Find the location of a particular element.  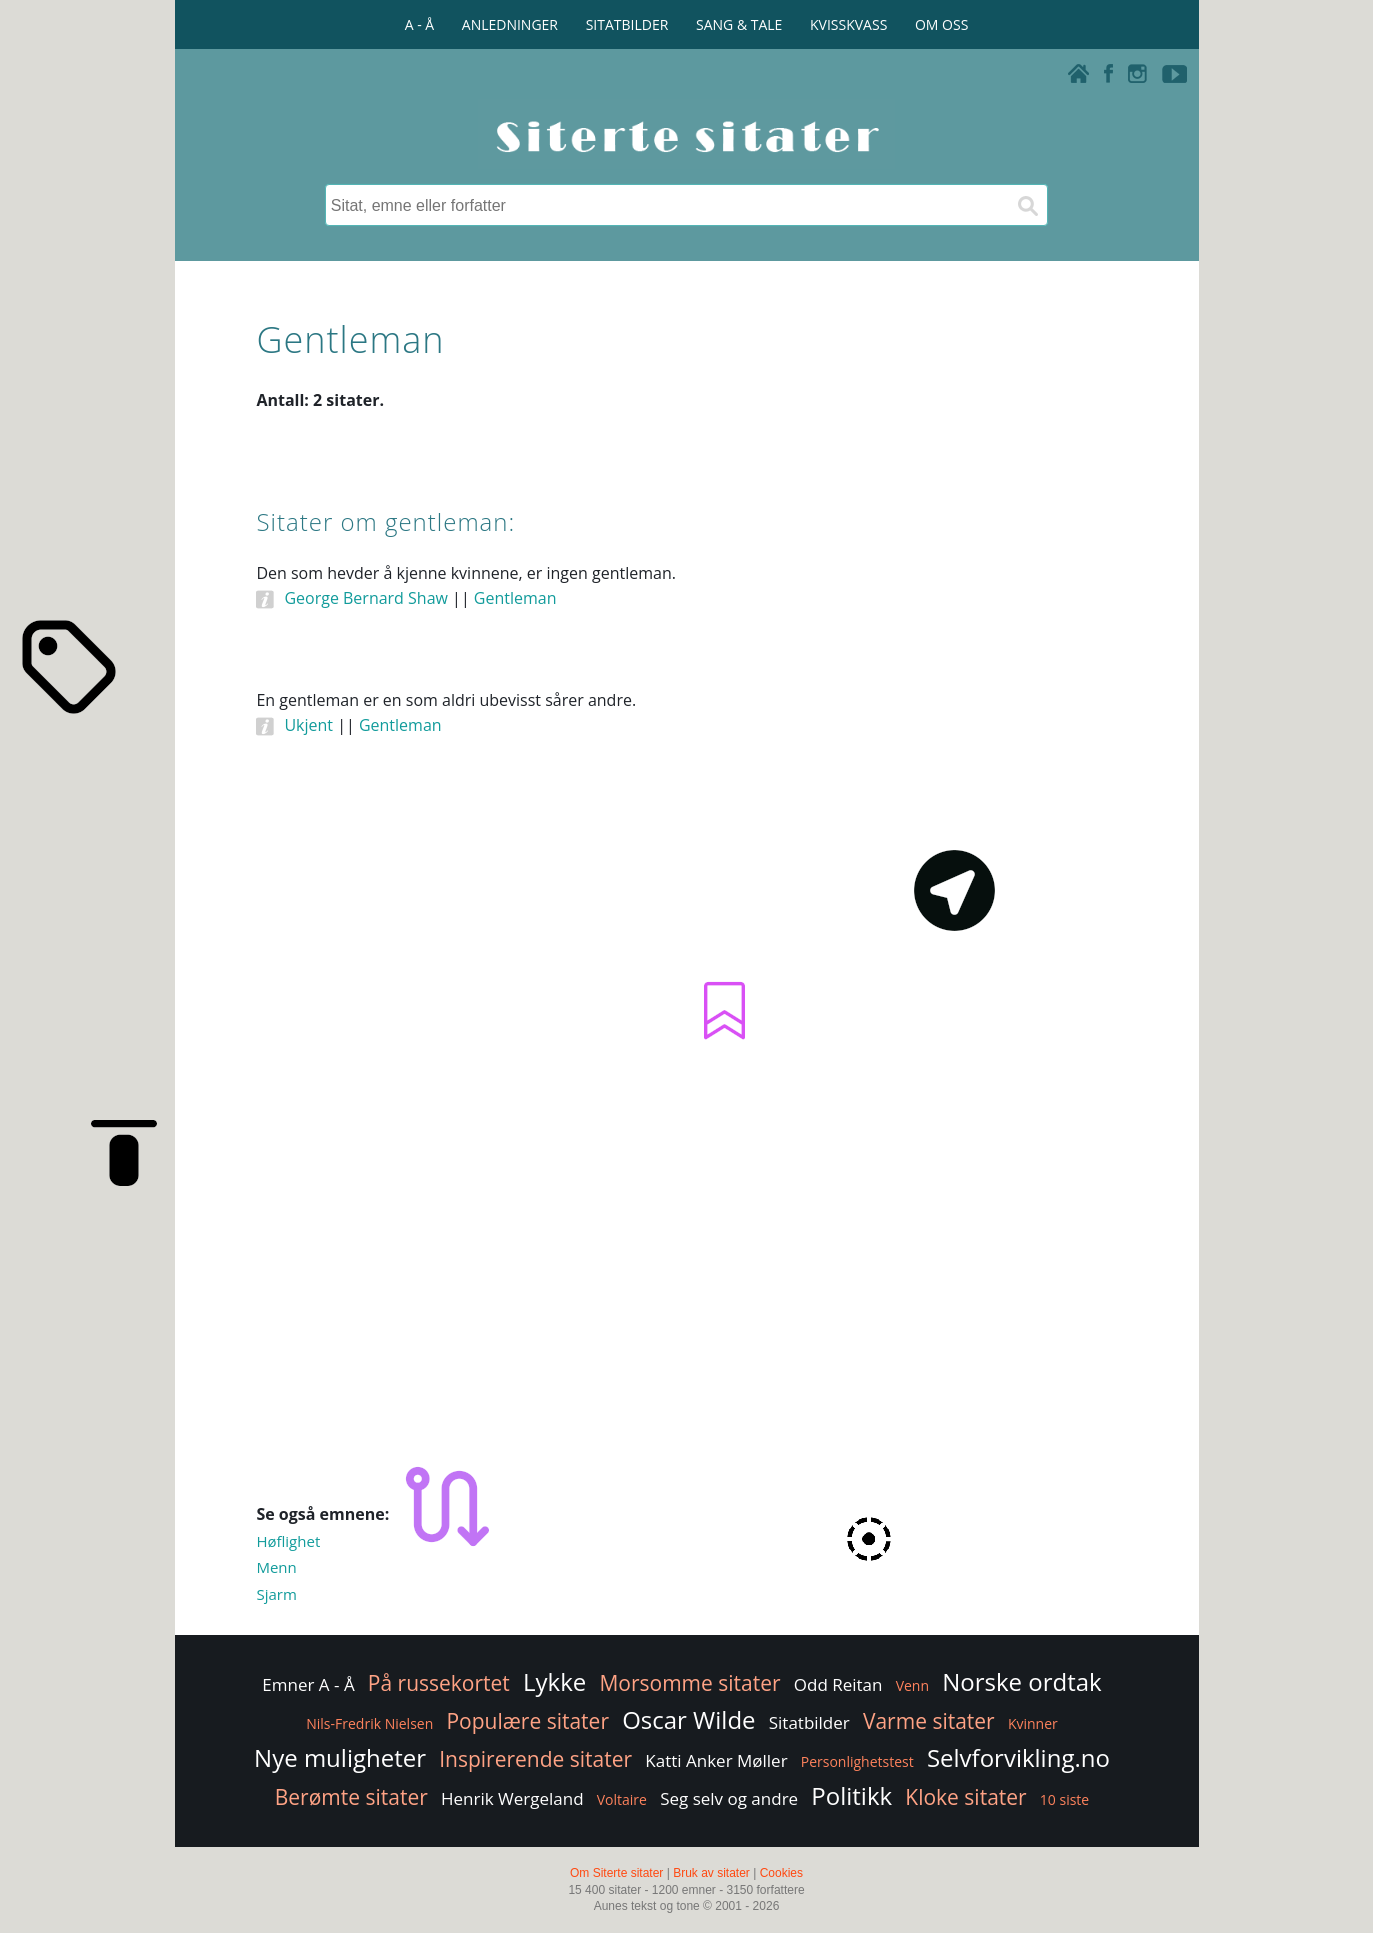

align selected element to top is located at coordinates (124, 1153).